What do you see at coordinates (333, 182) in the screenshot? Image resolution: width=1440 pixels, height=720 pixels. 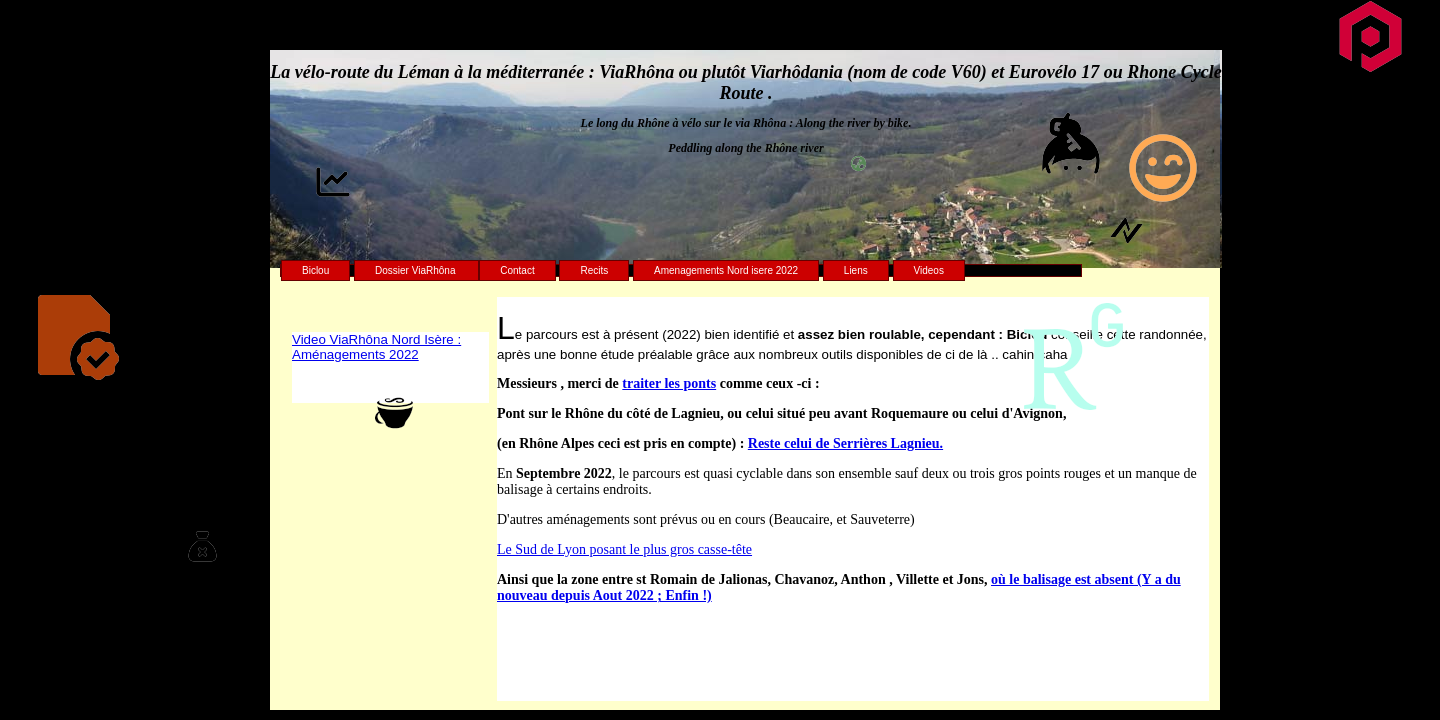 I see `view analytics or statistics` at bounding box center [333, 182].